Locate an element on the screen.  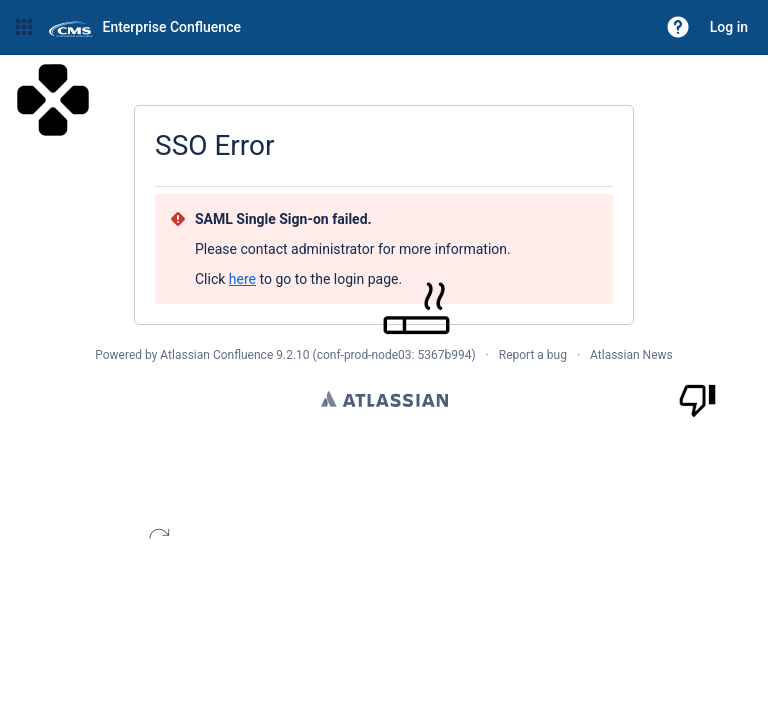
indicates a designated smoking area is located at coordinates (416, 315).